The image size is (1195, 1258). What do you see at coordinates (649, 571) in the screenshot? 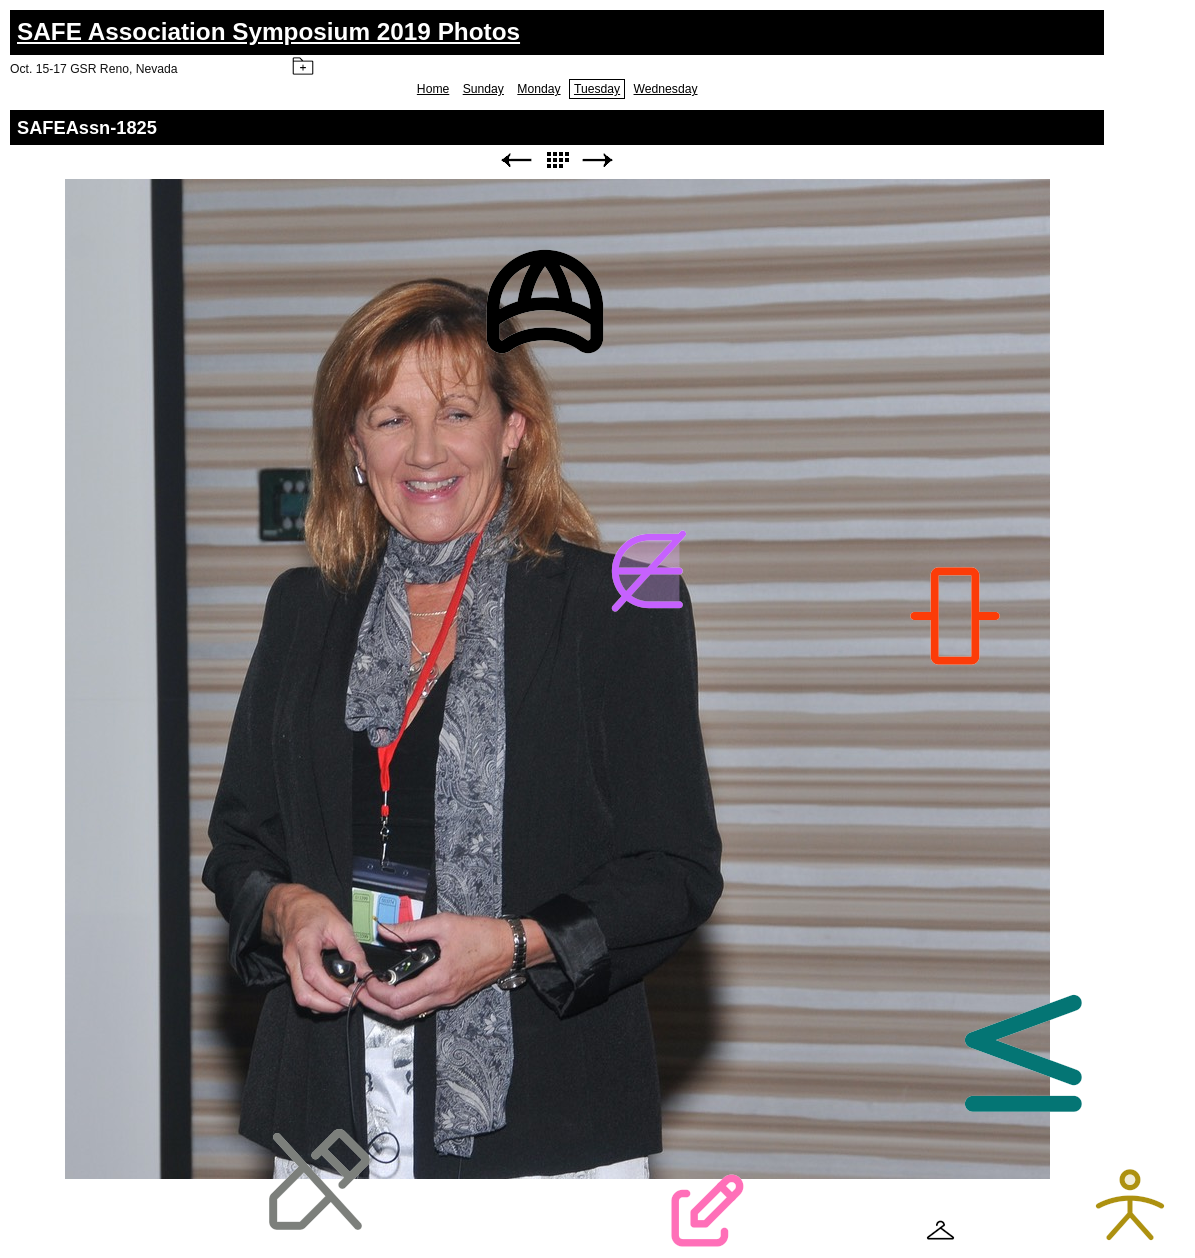
I see `indicates an item is not a member of a set` at bounding box center [649, 571].